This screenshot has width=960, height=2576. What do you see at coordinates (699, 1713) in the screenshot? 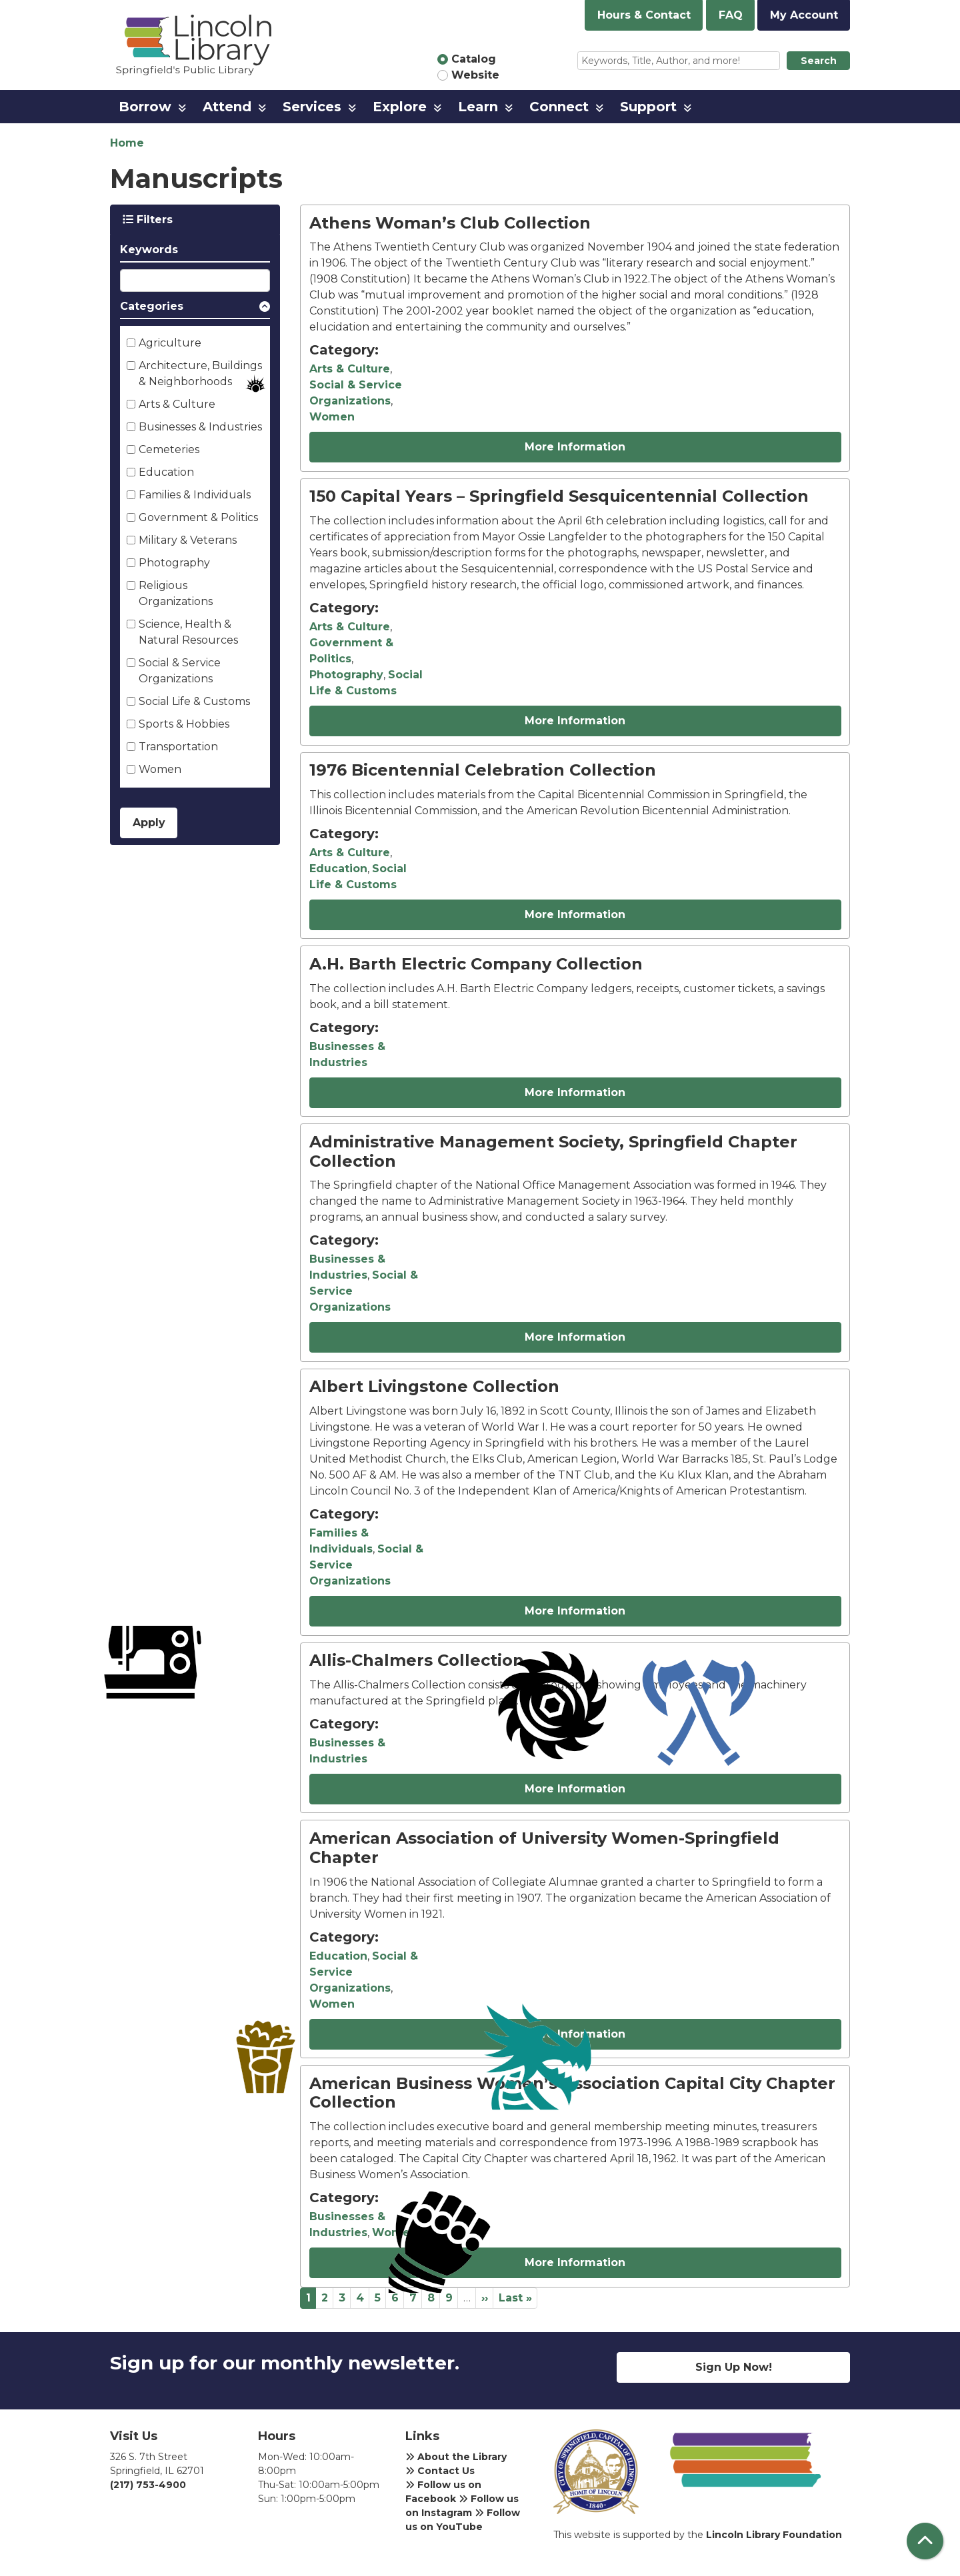
I see `access combat or battle features` at bounding box center [699, 1713].